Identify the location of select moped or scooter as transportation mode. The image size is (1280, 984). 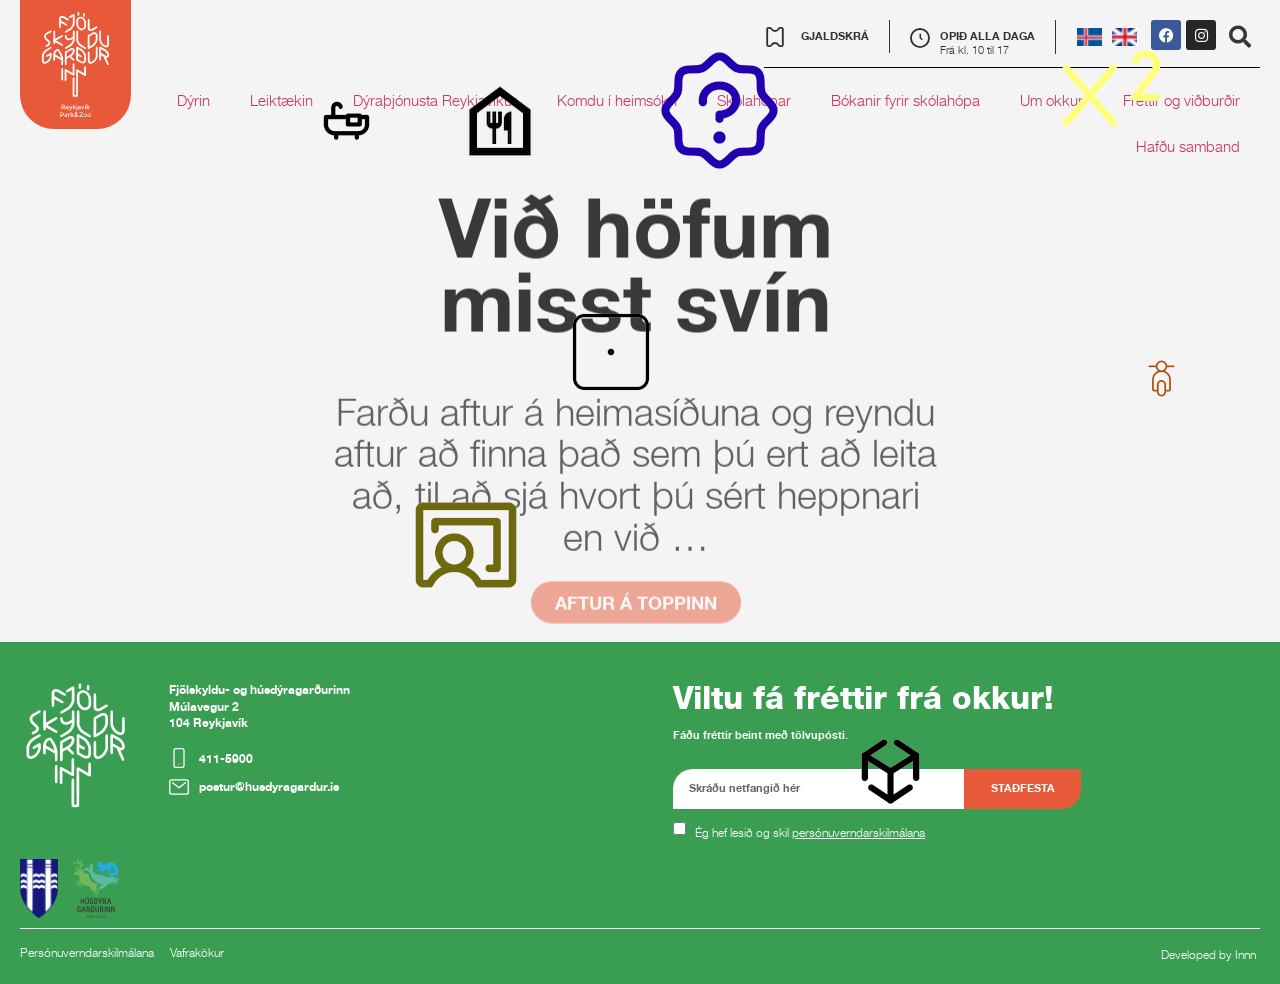
(1161, 378).